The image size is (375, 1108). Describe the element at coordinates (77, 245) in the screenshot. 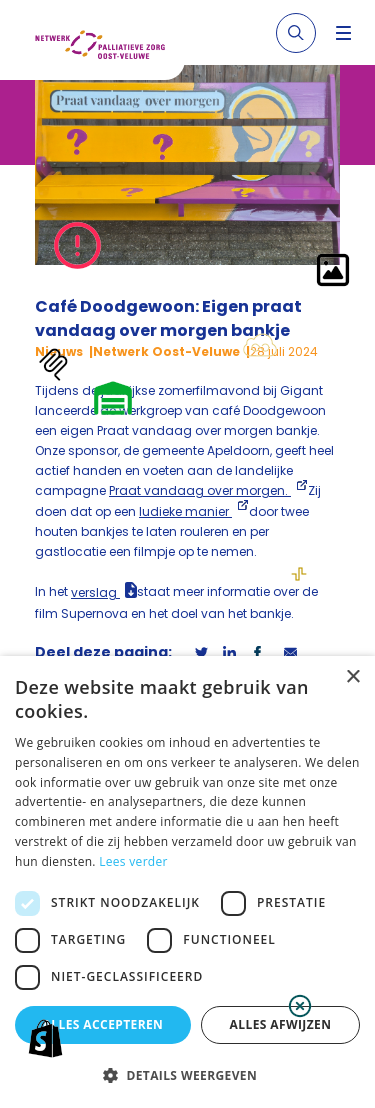

I see `indicates a warning or alert message` at that location.